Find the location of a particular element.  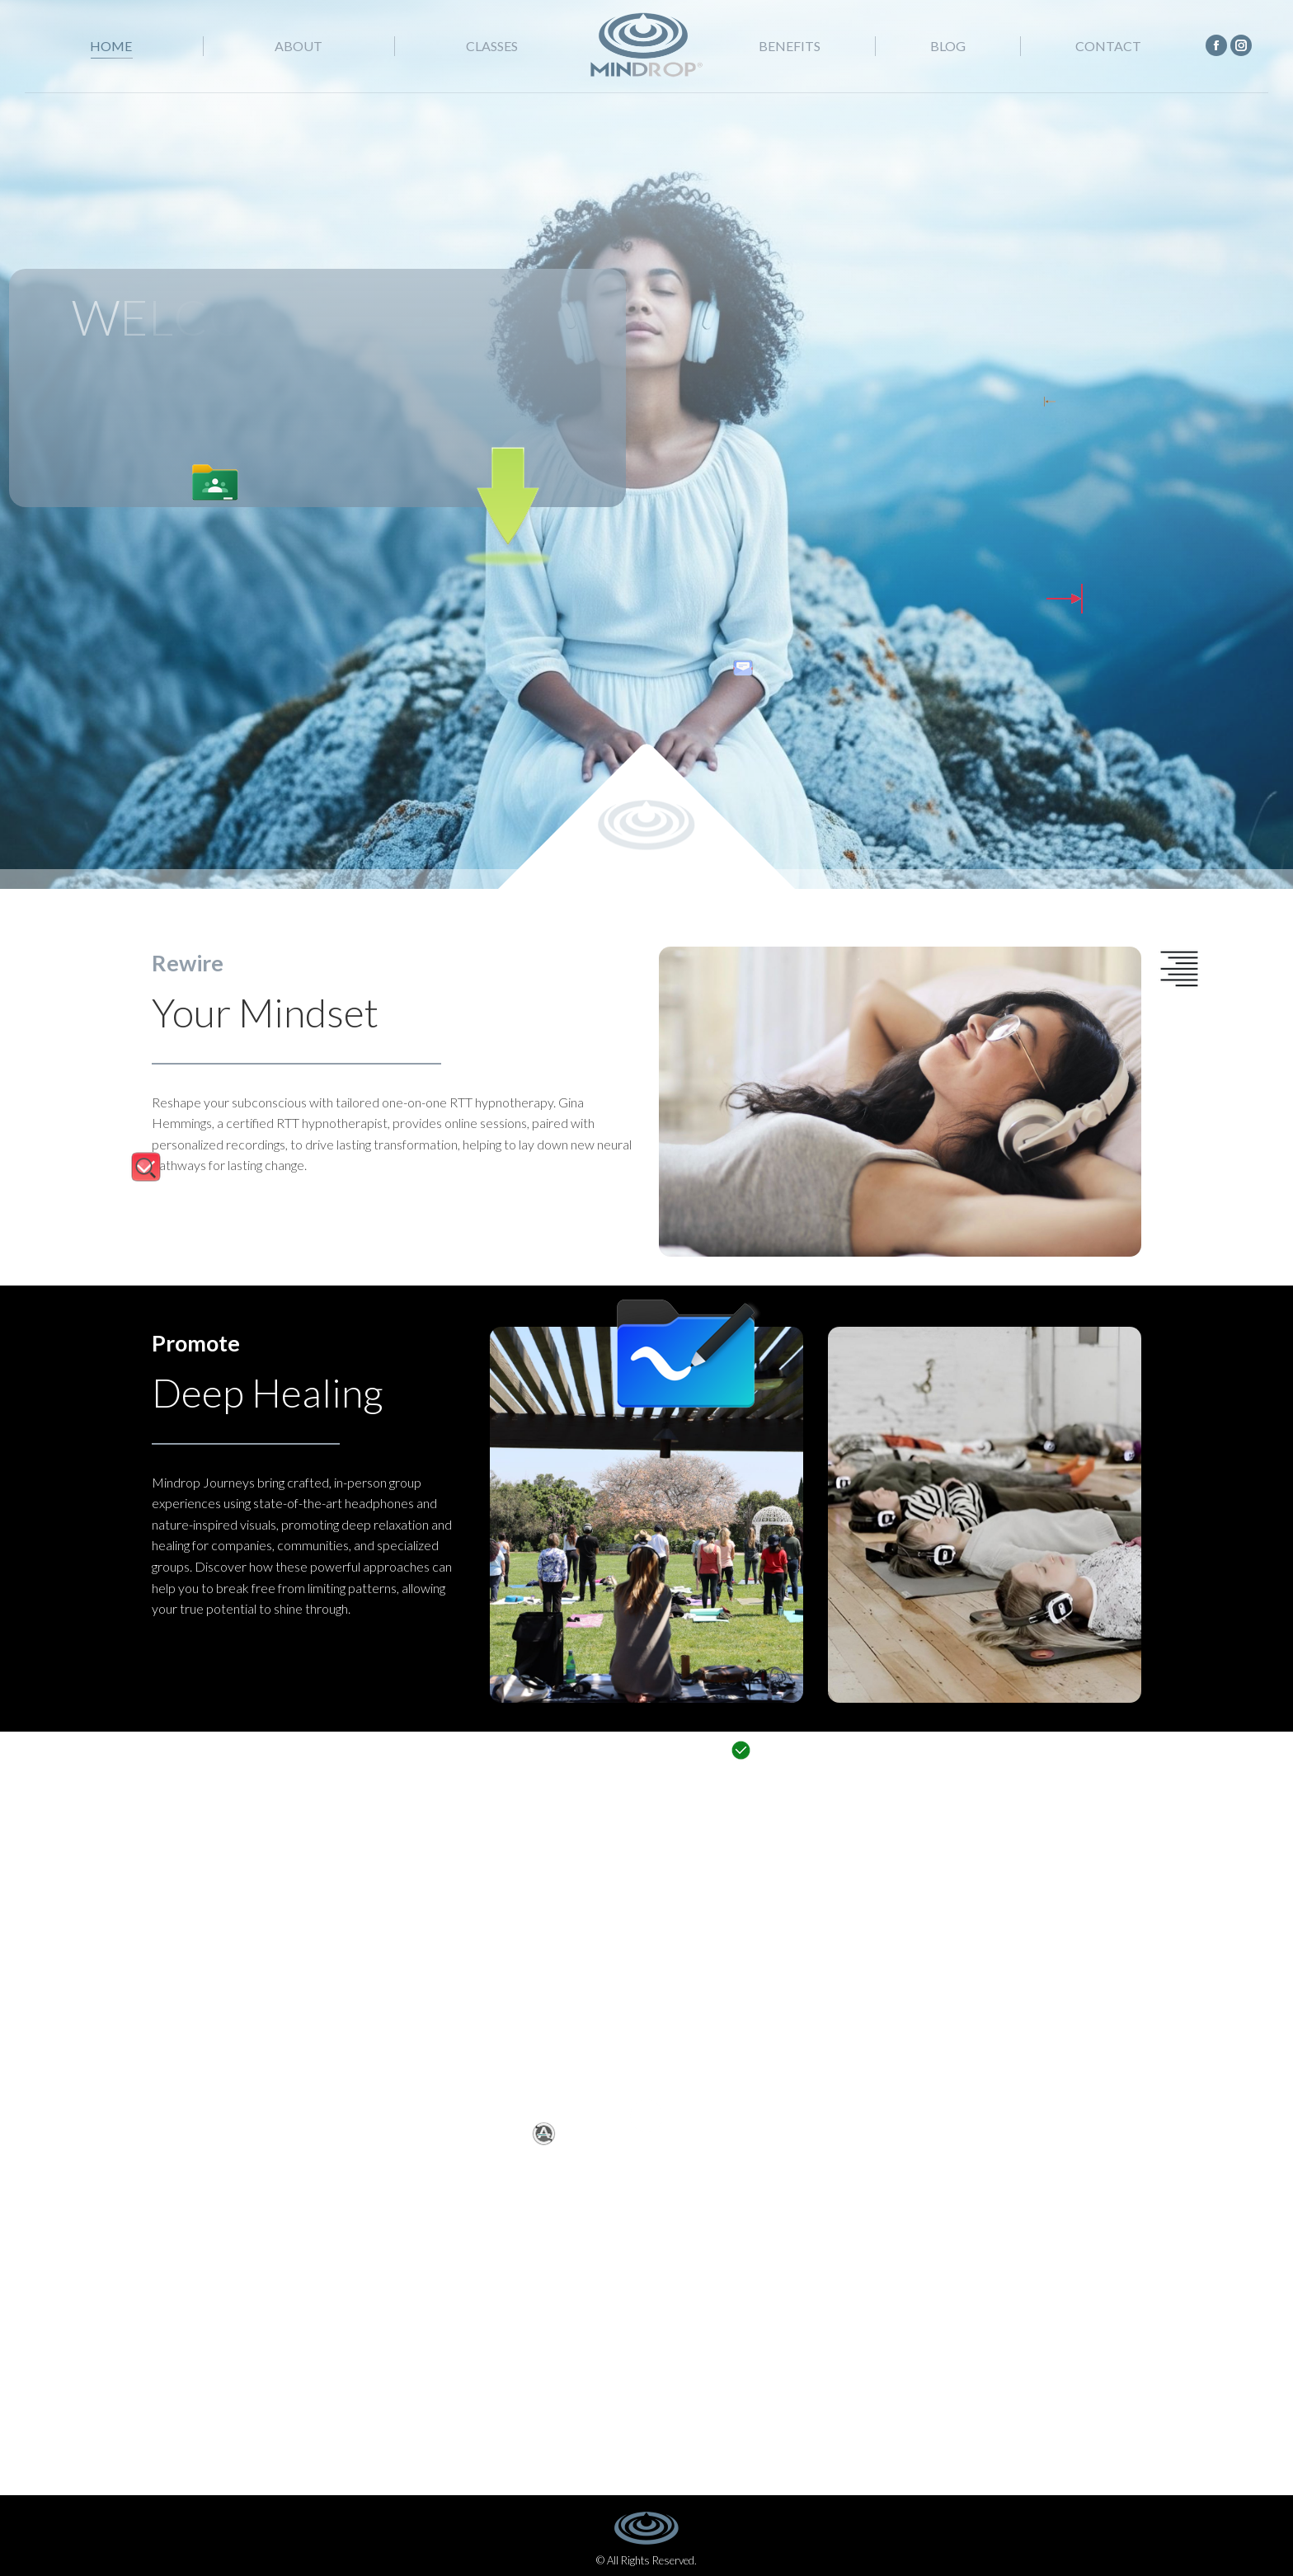

open microsoft whiteboard files folder is located at coordinates (685, 1357).